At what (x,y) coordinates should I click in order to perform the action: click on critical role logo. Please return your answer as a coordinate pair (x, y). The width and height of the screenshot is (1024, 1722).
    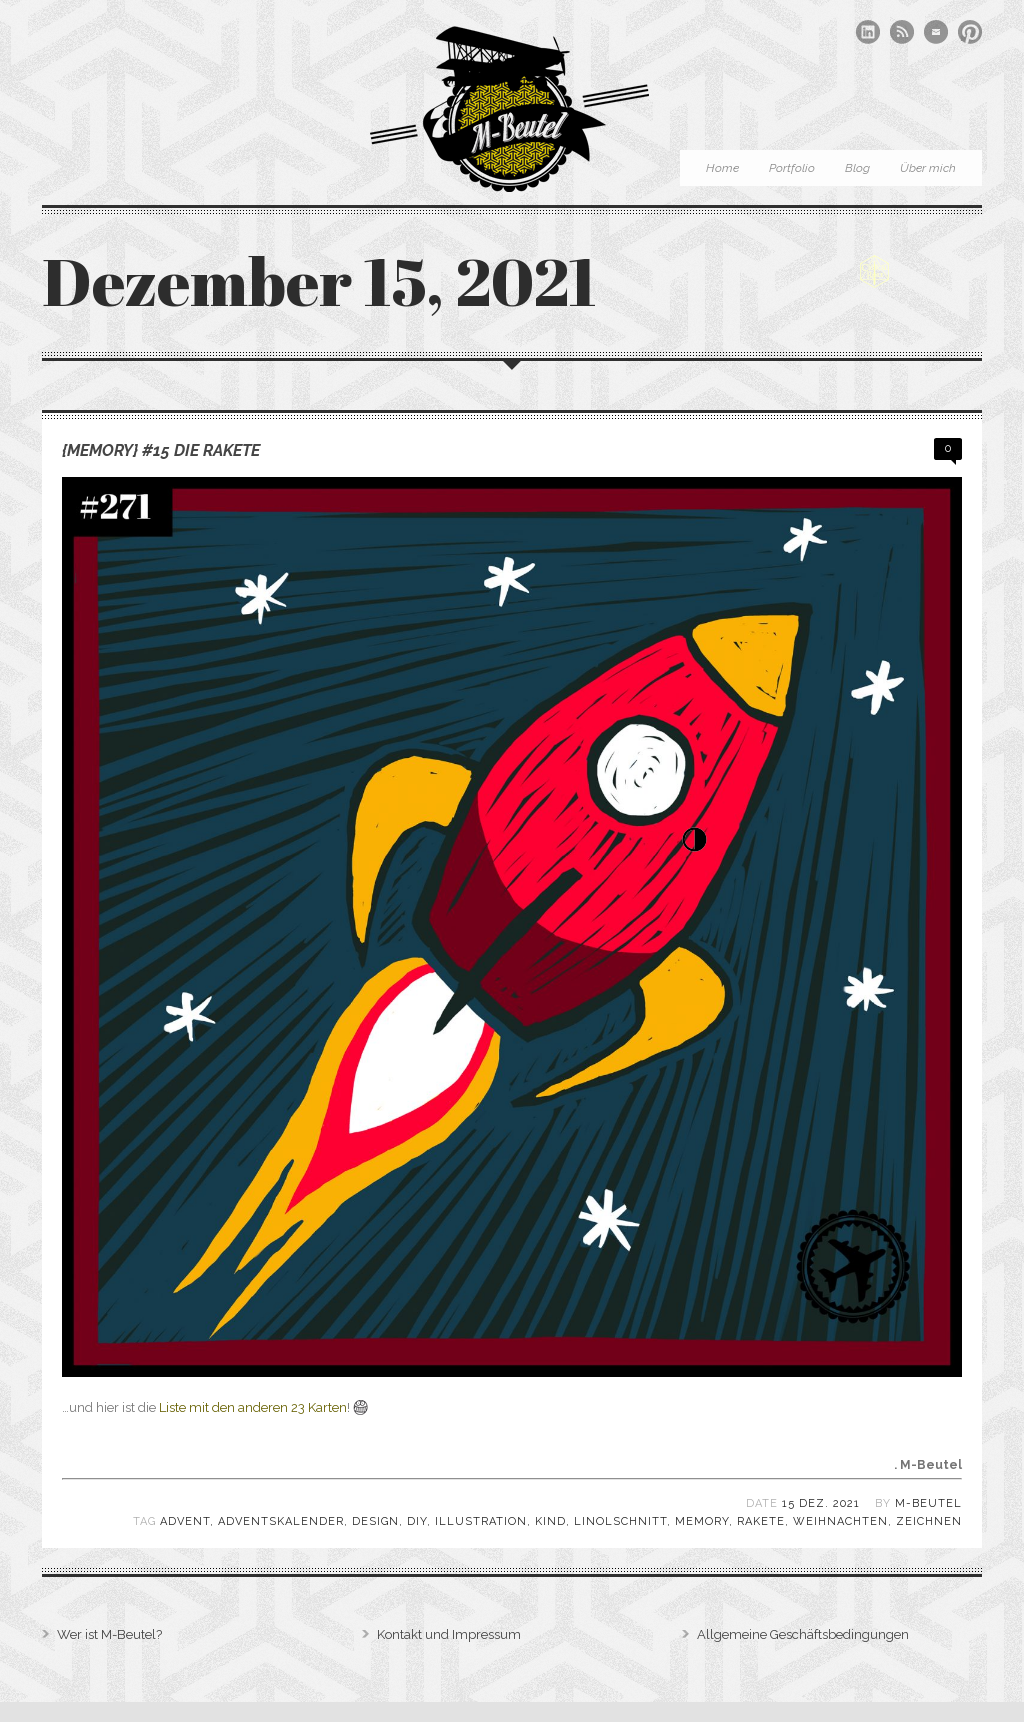
    Looking at the image, I should click on (874, 271).